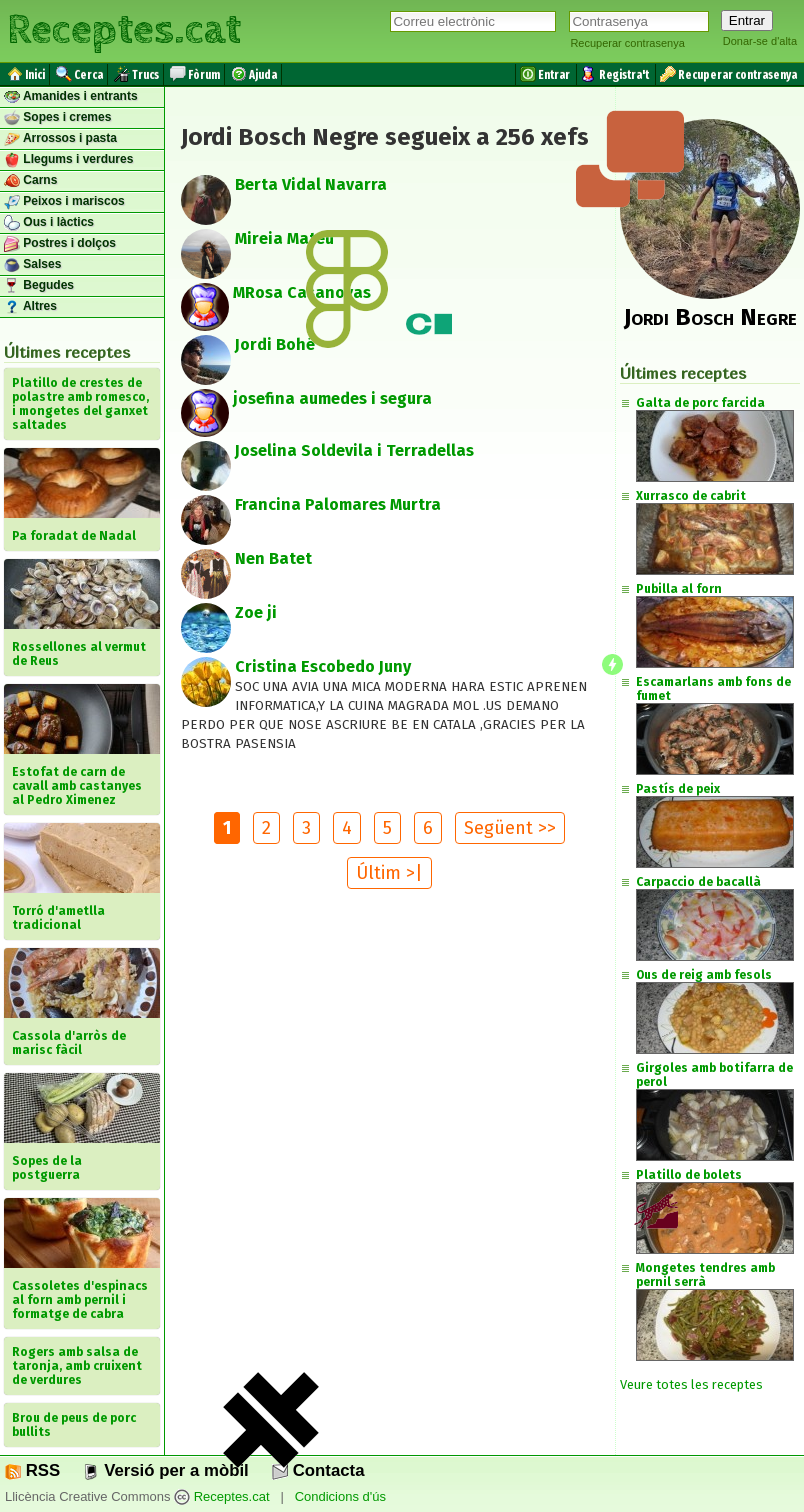  What do you see at coordinates (347, 289) in the screenshot?
I see `open Figma design file` at bounding box center [347, 289].